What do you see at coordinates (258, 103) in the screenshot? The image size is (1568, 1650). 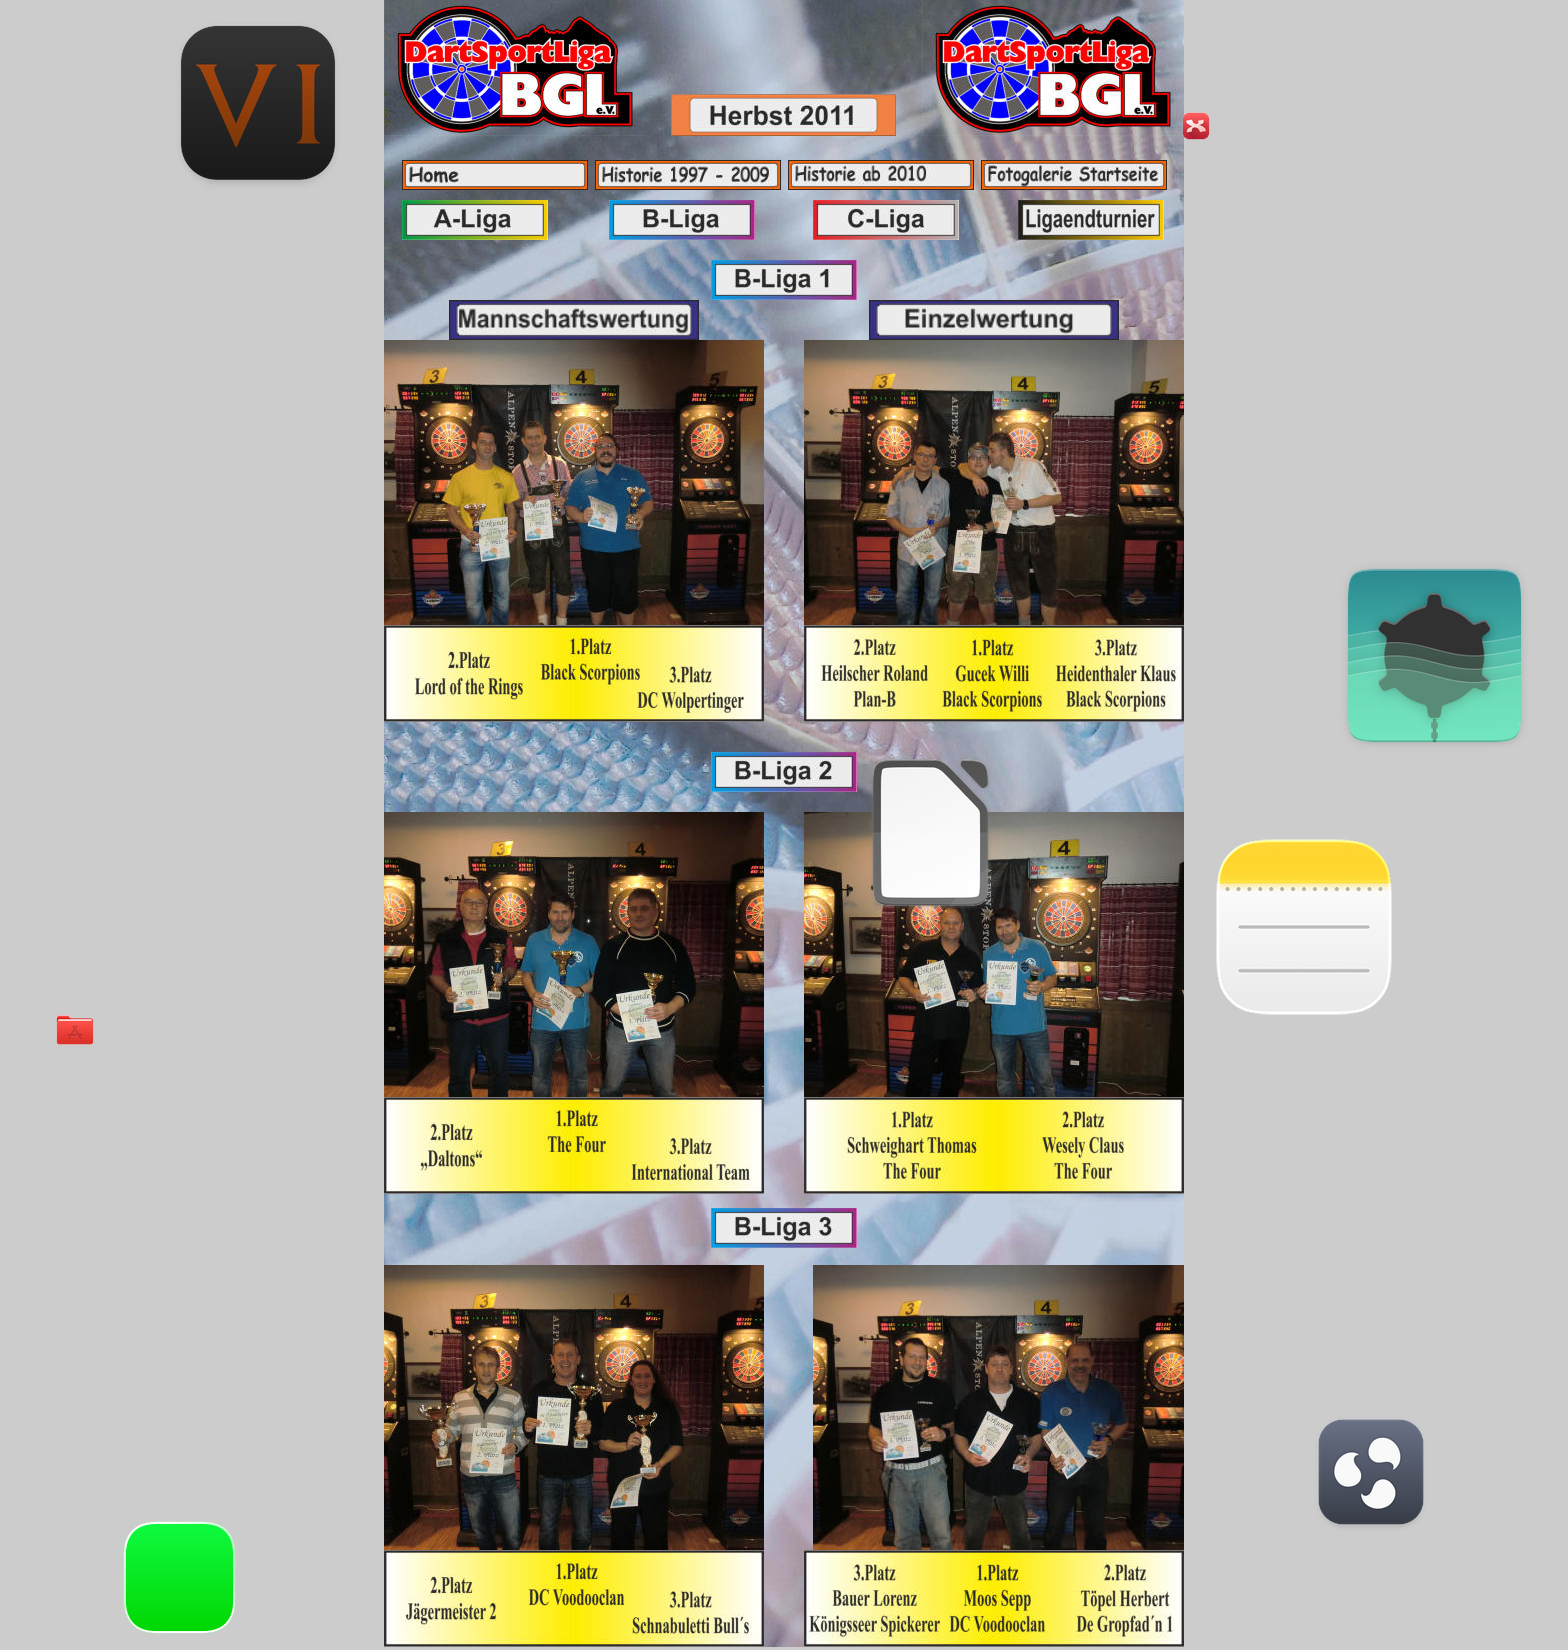 I see `launch Civilization VI` at bounding box center [258, 103].